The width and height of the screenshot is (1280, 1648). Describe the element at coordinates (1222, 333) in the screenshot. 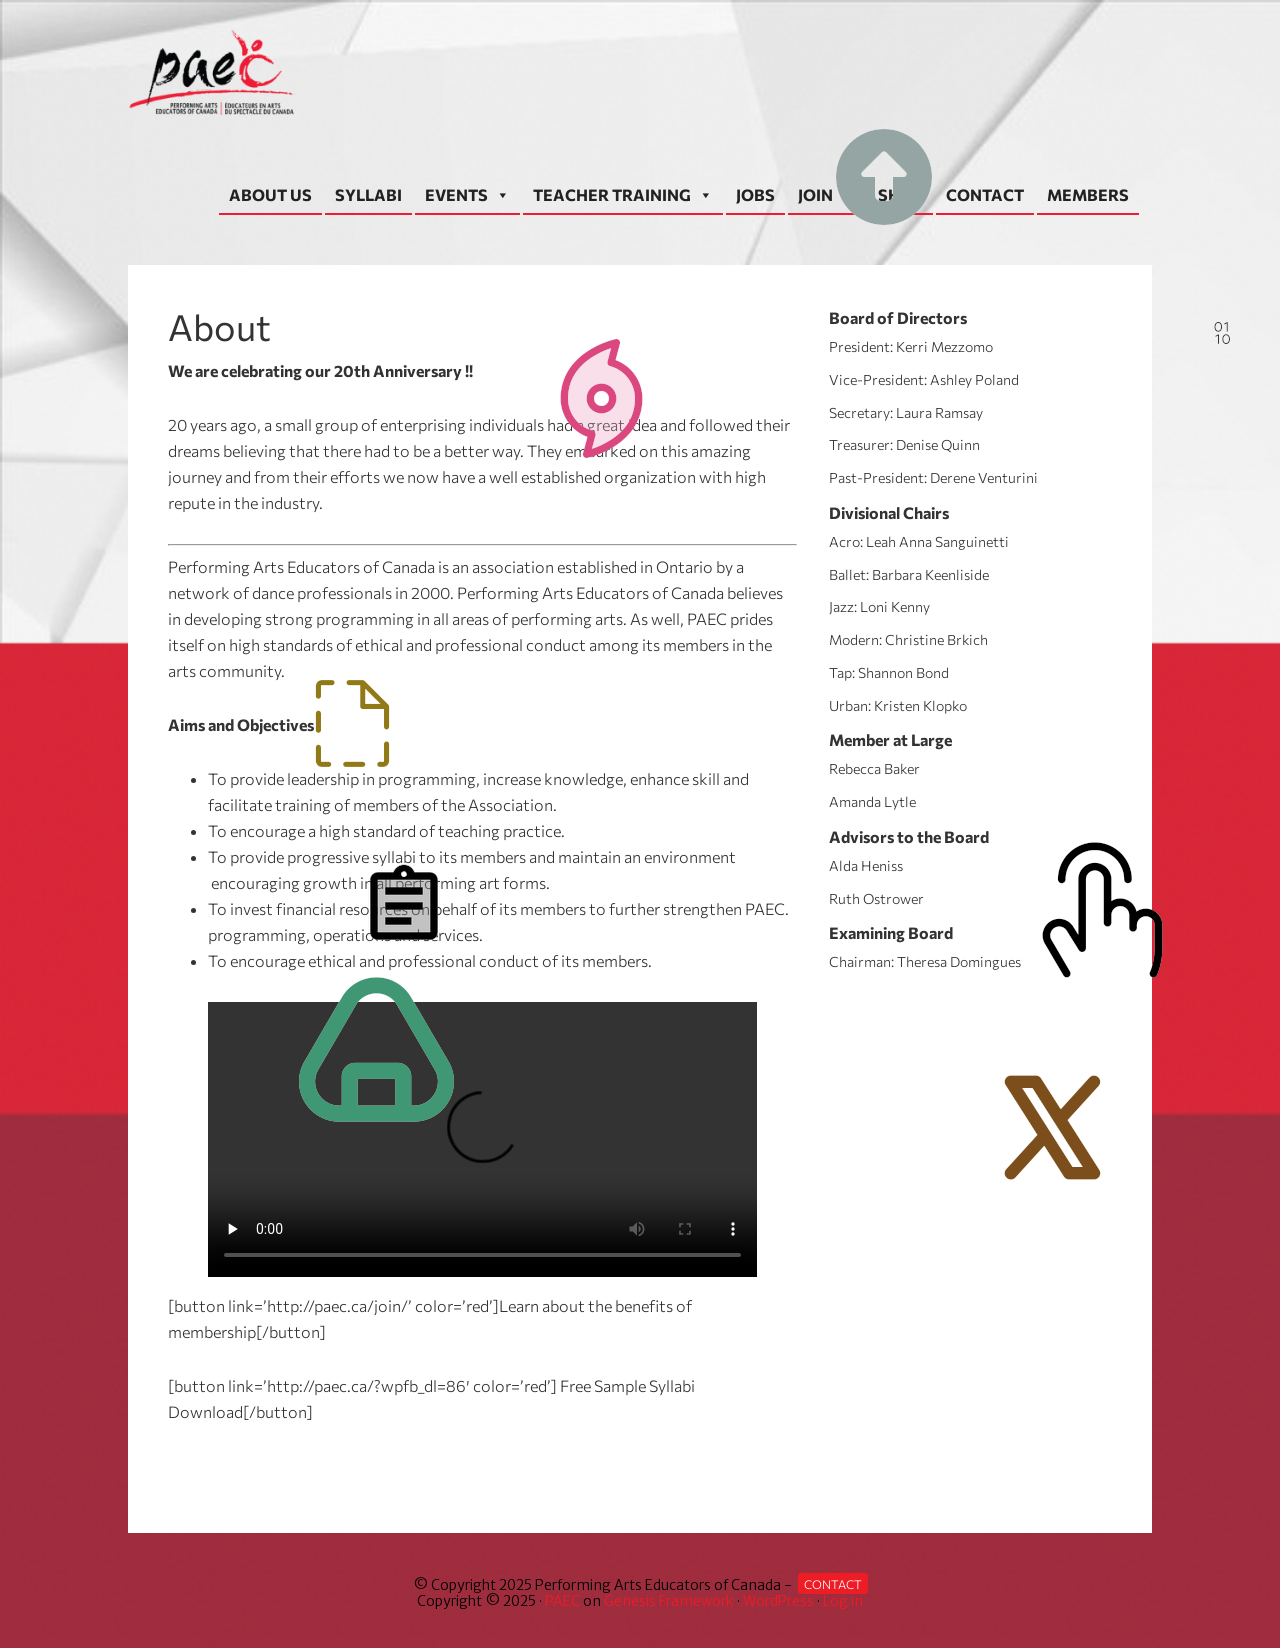

I see `view or access binary/code data` at that location.